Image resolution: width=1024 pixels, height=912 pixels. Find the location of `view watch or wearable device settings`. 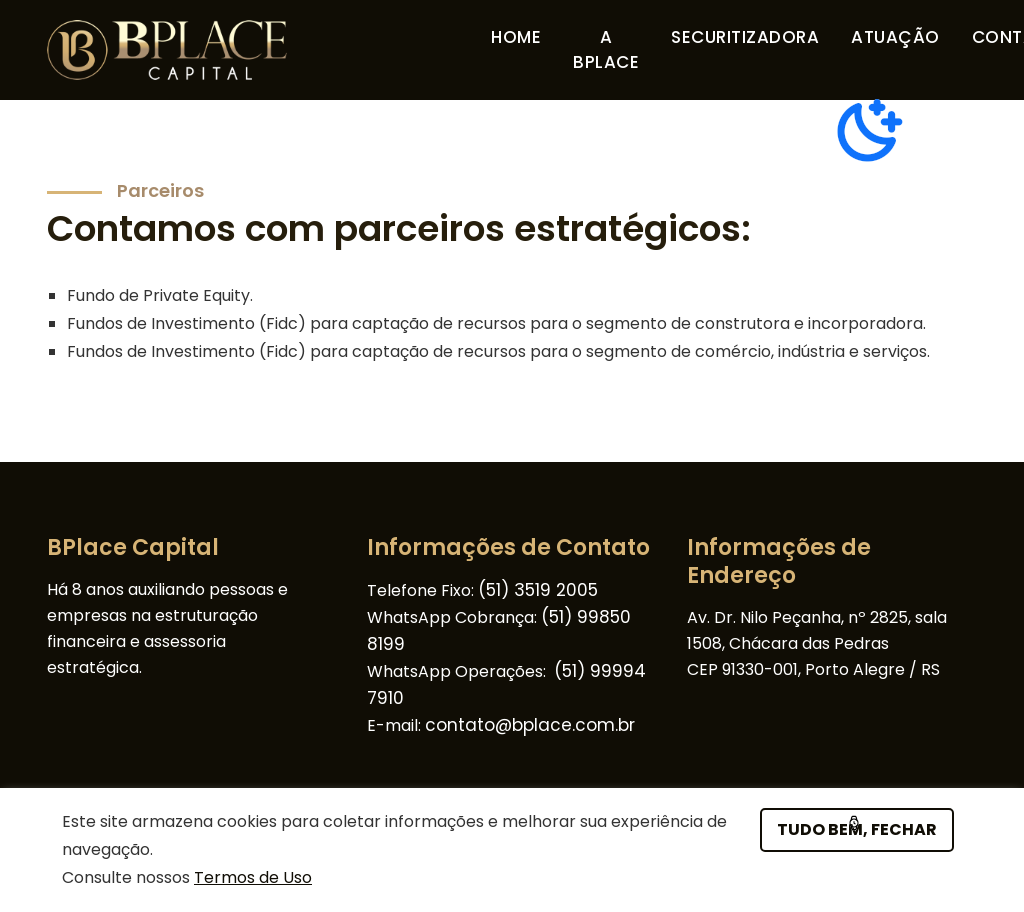

view watch or wearable device settings is located at coordinates (854, 823).